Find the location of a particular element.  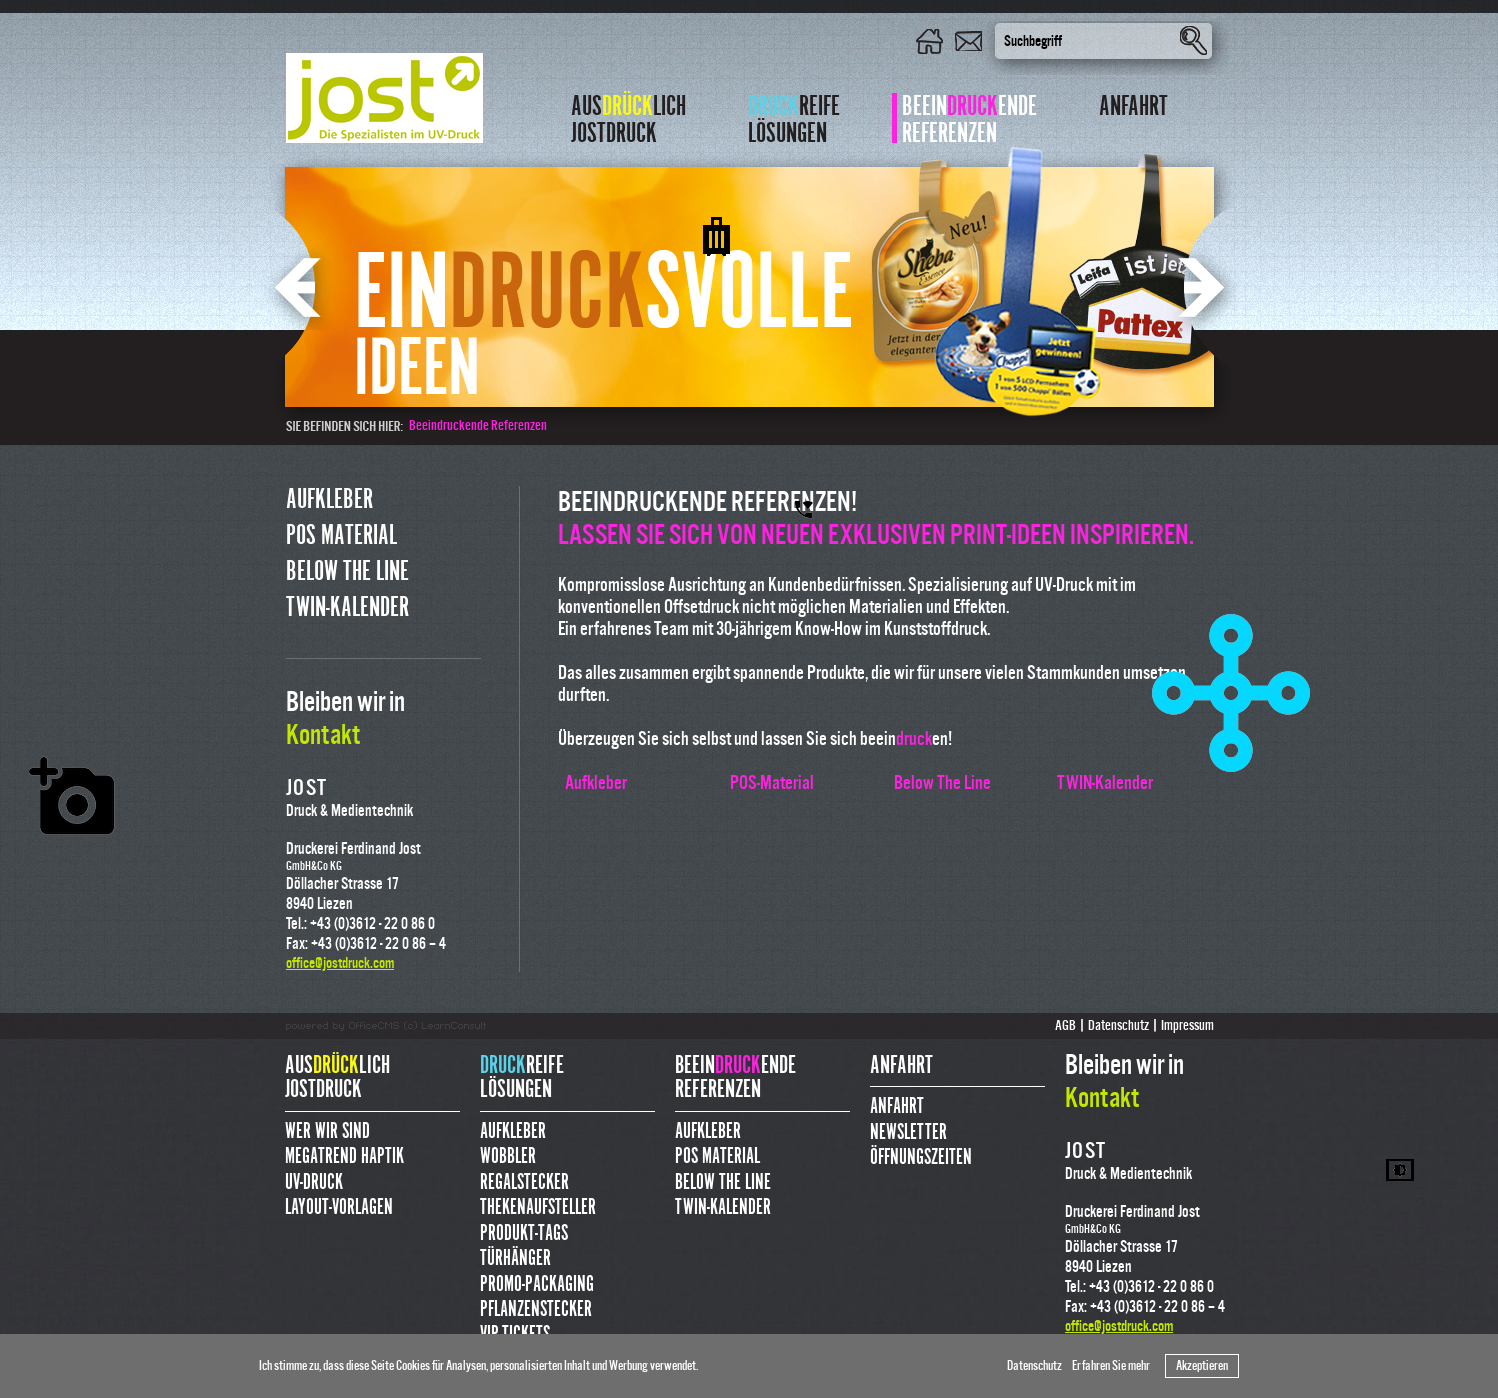

view star network topology is located at coordinates (1231, 693).